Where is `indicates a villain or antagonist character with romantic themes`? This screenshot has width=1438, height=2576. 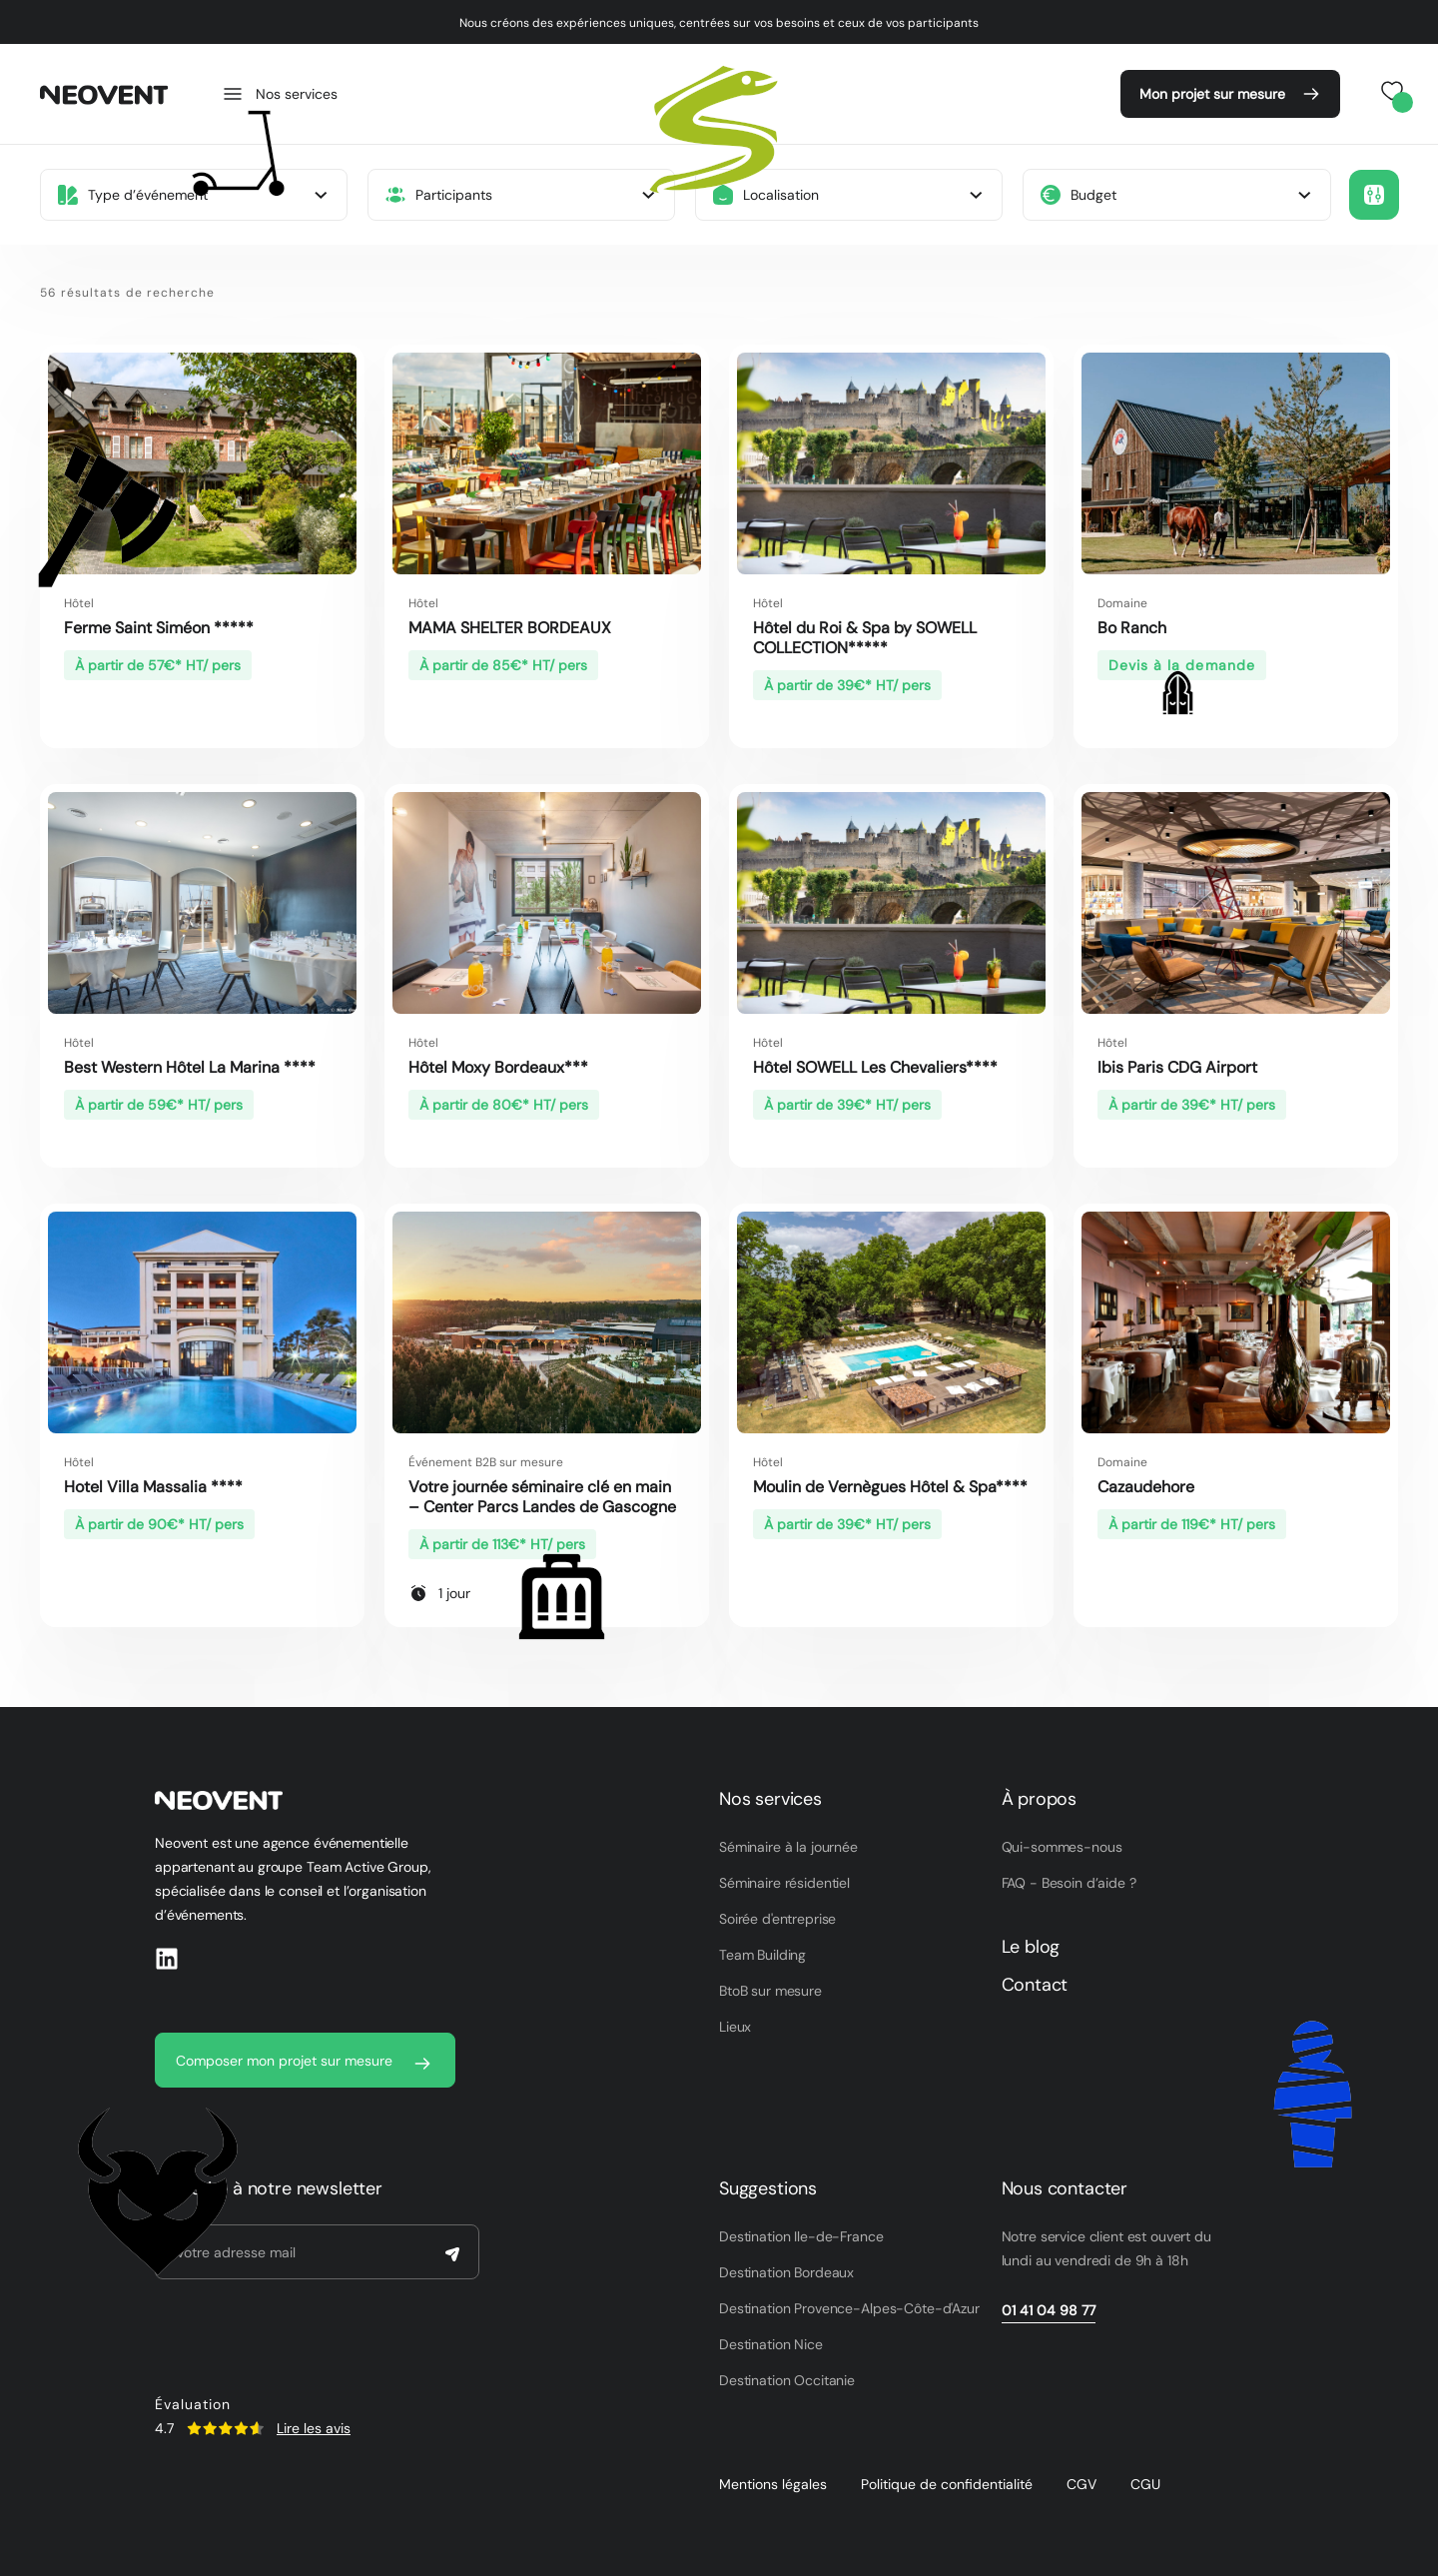
indicates a villain or antagonist character with romantic themes is located at coordinates (158, 2190).